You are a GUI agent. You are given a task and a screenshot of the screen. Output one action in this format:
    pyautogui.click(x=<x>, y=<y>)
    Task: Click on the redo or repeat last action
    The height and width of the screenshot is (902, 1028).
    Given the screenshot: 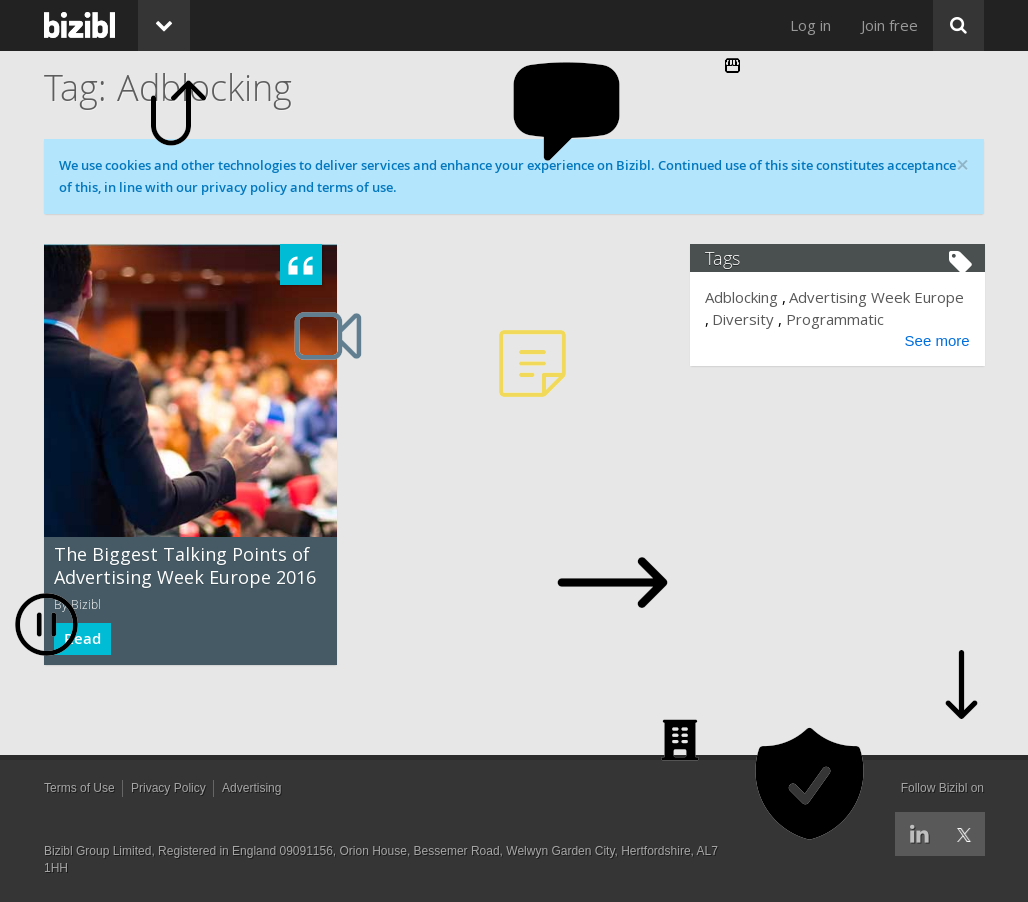 What is the action you would take?
    pyautogui.click(x=176, y=113)
    